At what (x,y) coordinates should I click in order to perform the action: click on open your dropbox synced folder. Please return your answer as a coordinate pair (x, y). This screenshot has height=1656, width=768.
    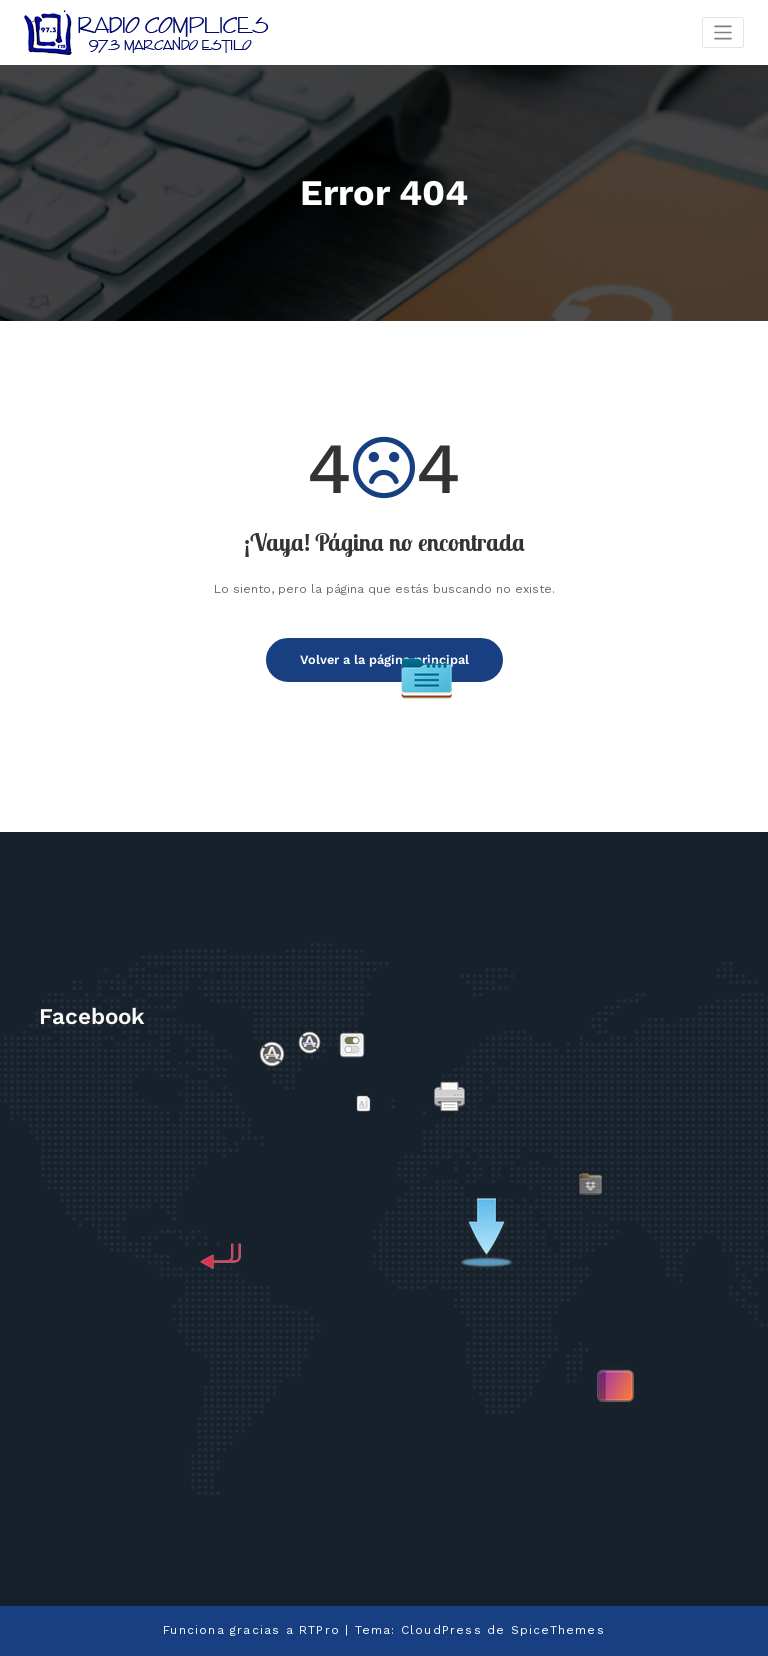
    Looking at the image, I should click on (590, 1183).